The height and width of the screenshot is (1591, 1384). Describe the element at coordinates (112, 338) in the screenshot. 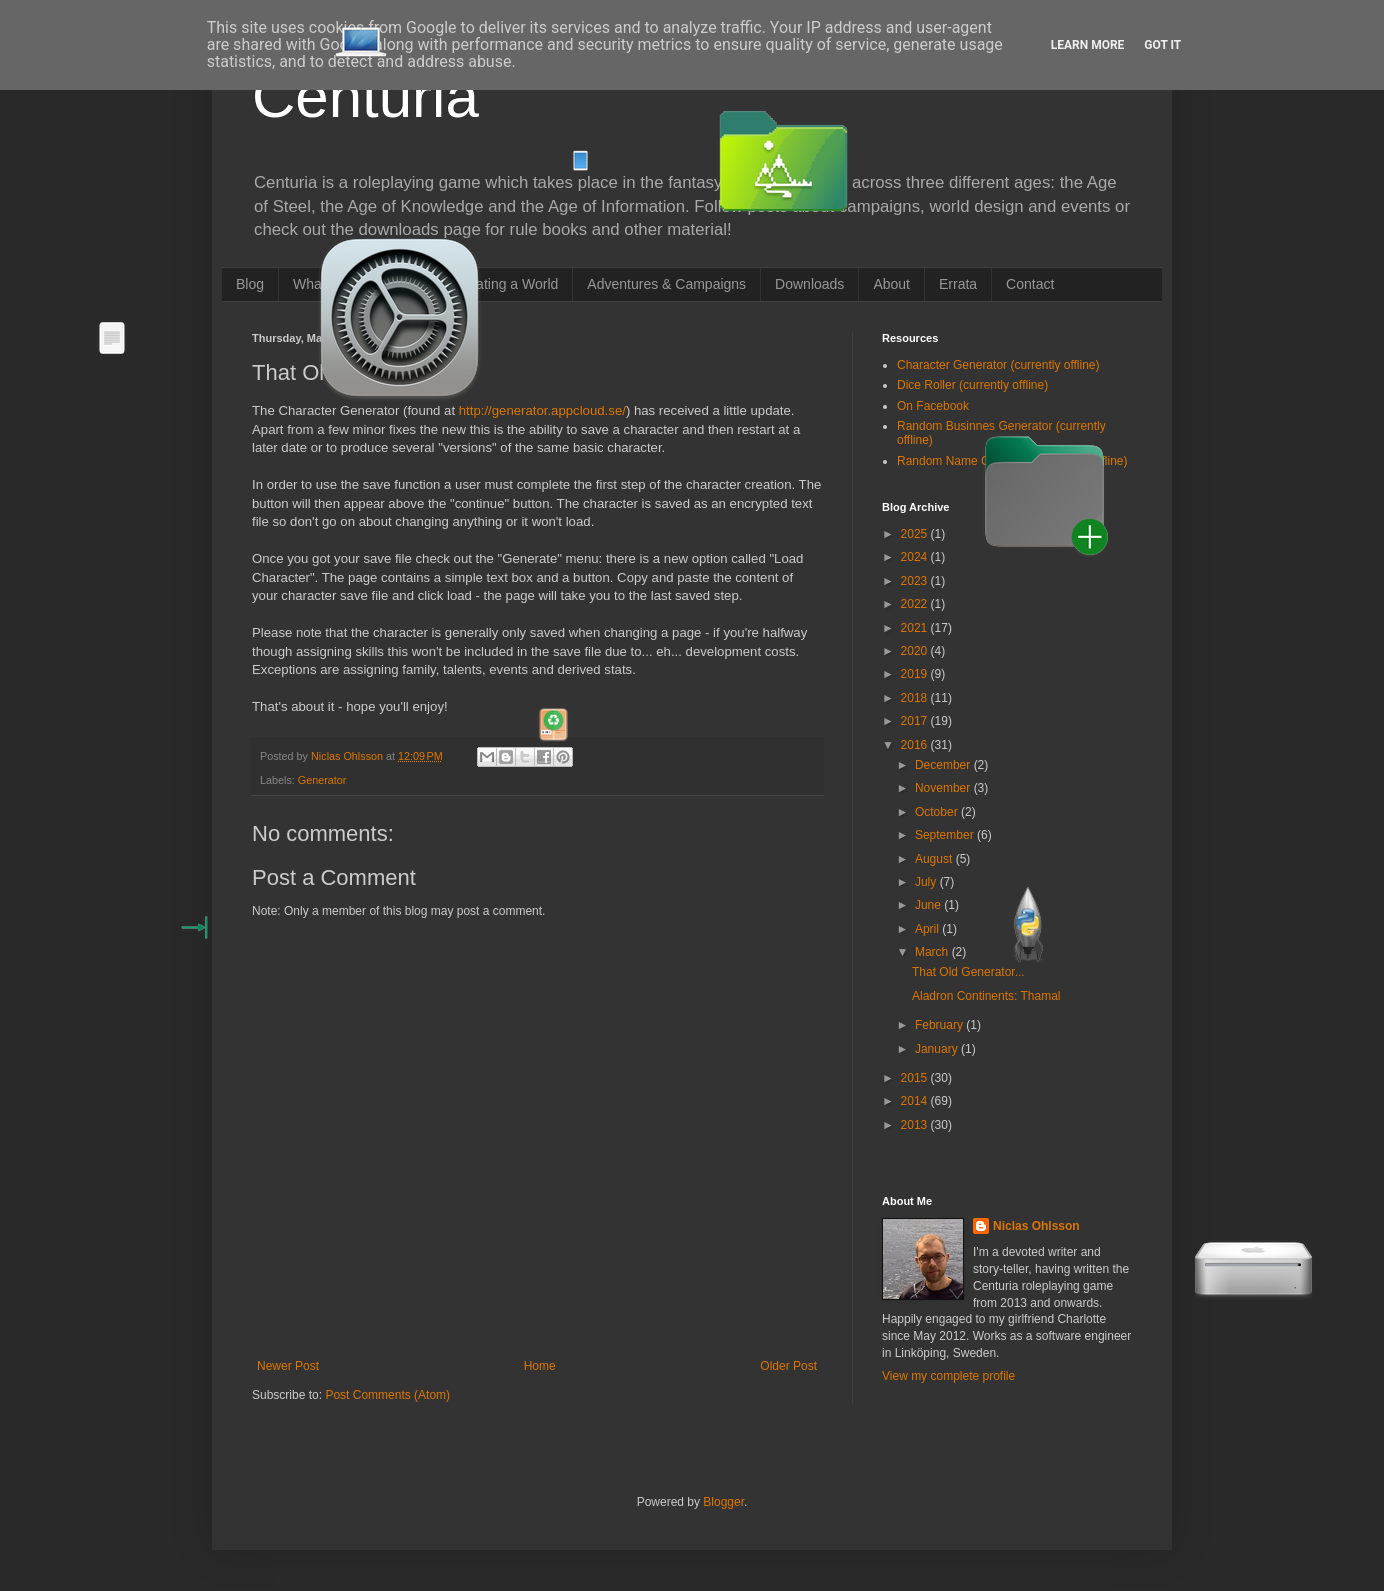

I see `indicates a file or folder contains documents` at that location.